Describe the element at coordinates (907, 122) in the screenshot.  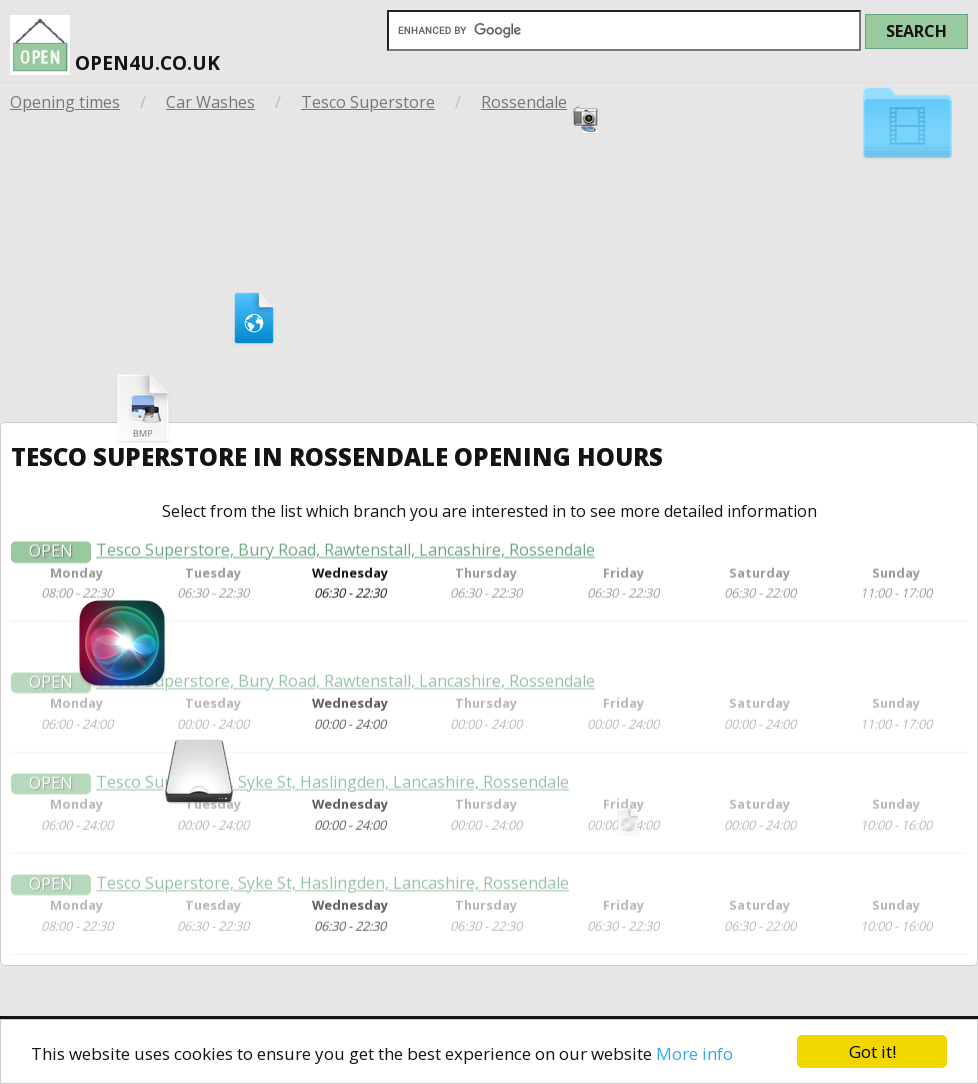
I see `open your movies folder` at that location.